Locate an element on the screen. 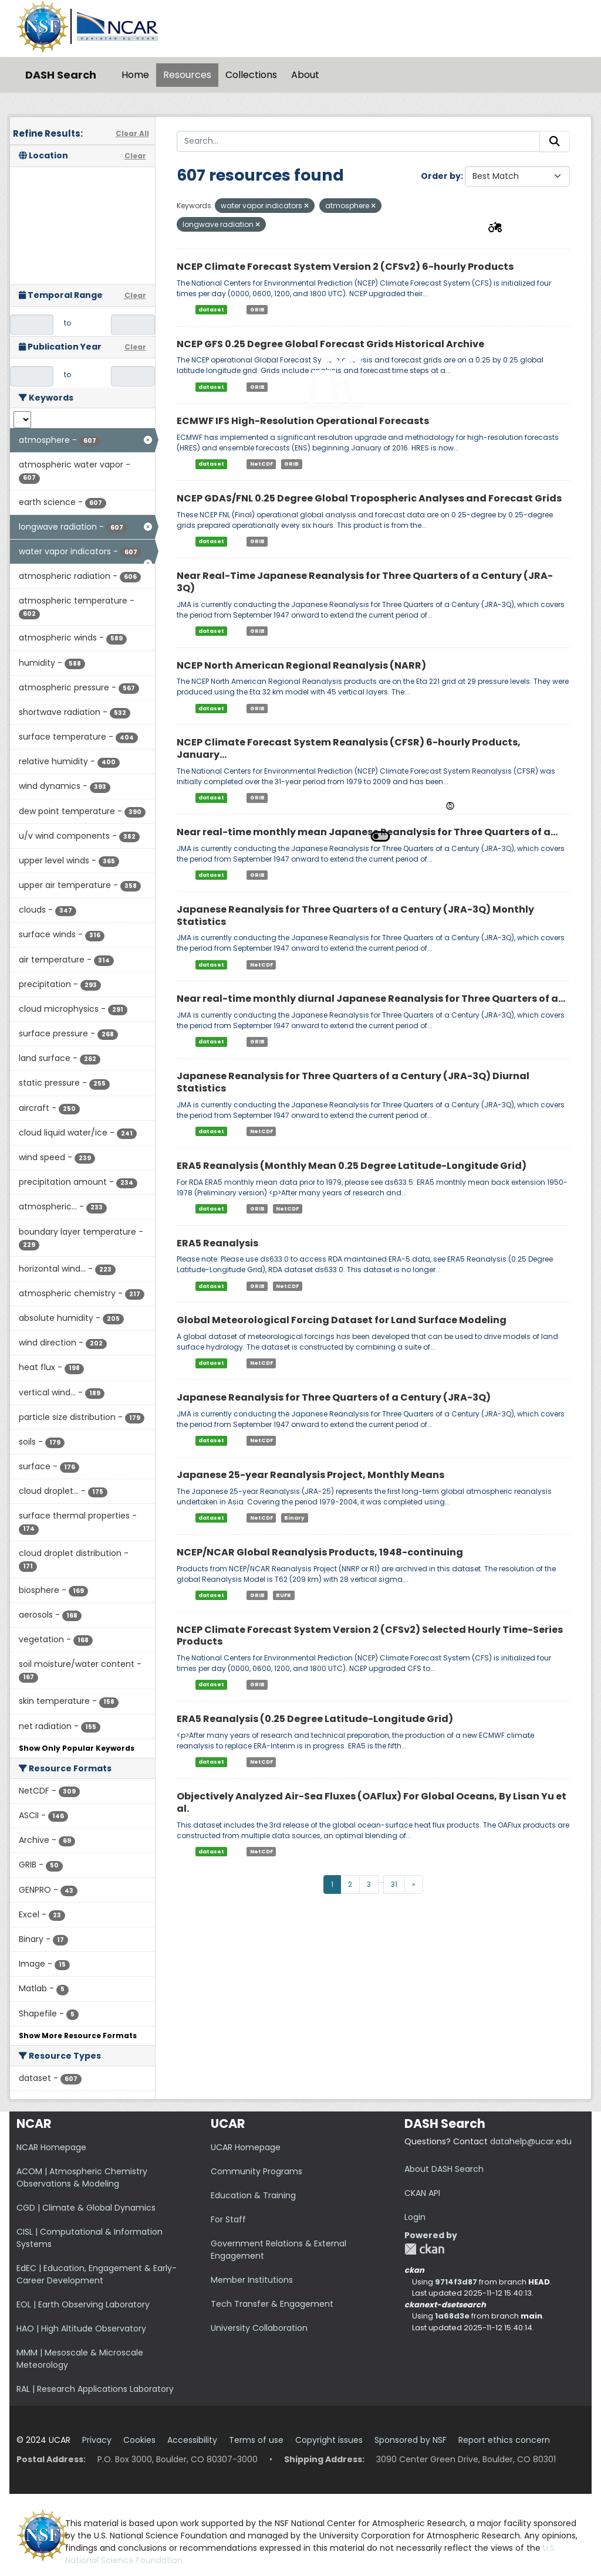 Image resolution: width=601 pixels, height=2576 pixels. access baby or infant-related features is located at coordinates (450, 806).